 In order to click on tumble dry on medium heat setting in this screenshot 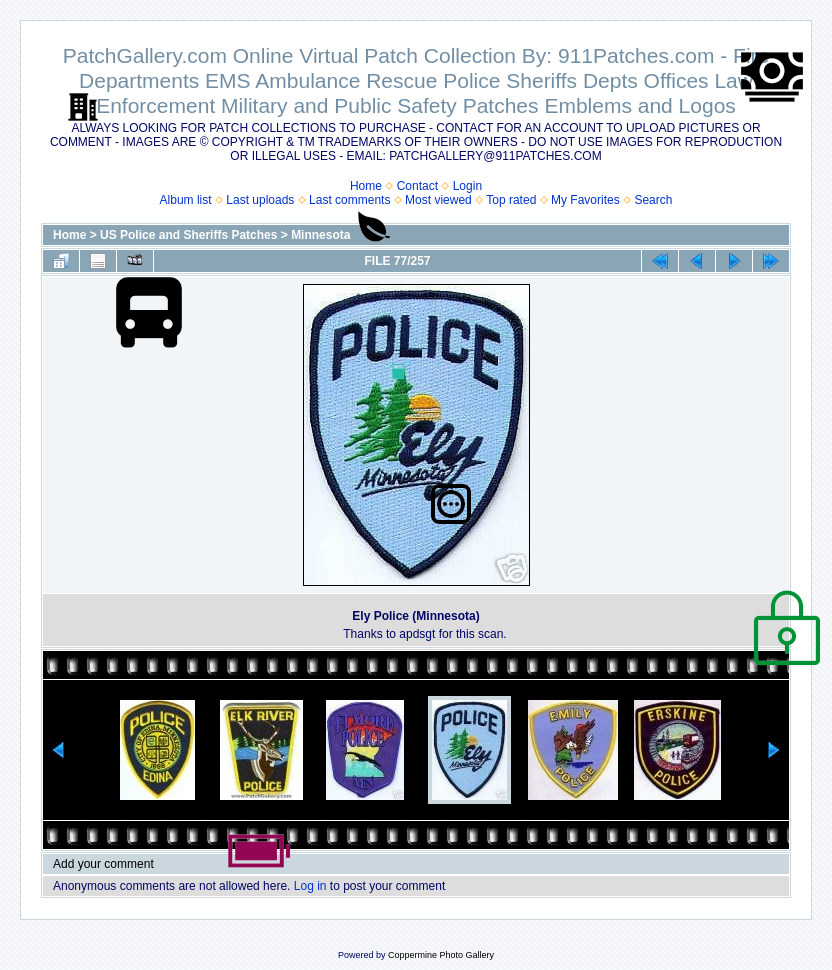, I will do `click(451, 504)`.